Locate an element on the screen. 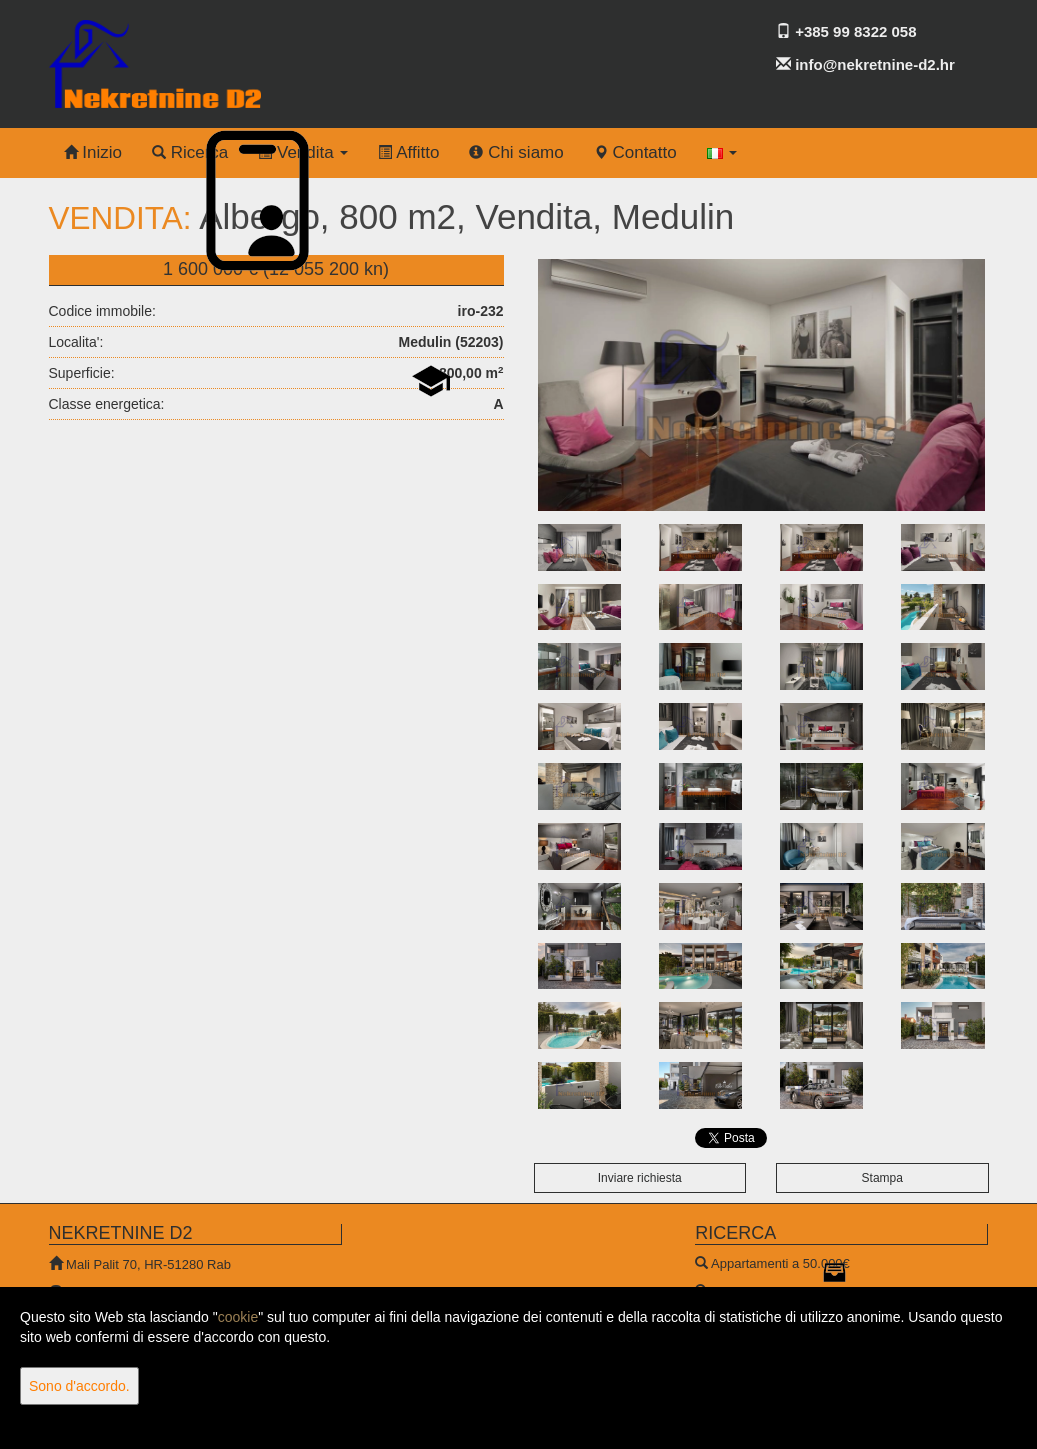 The height and width of the screenshot is (1449, 1037). view inbox or incoming files is located at coordinates (834, 1272).